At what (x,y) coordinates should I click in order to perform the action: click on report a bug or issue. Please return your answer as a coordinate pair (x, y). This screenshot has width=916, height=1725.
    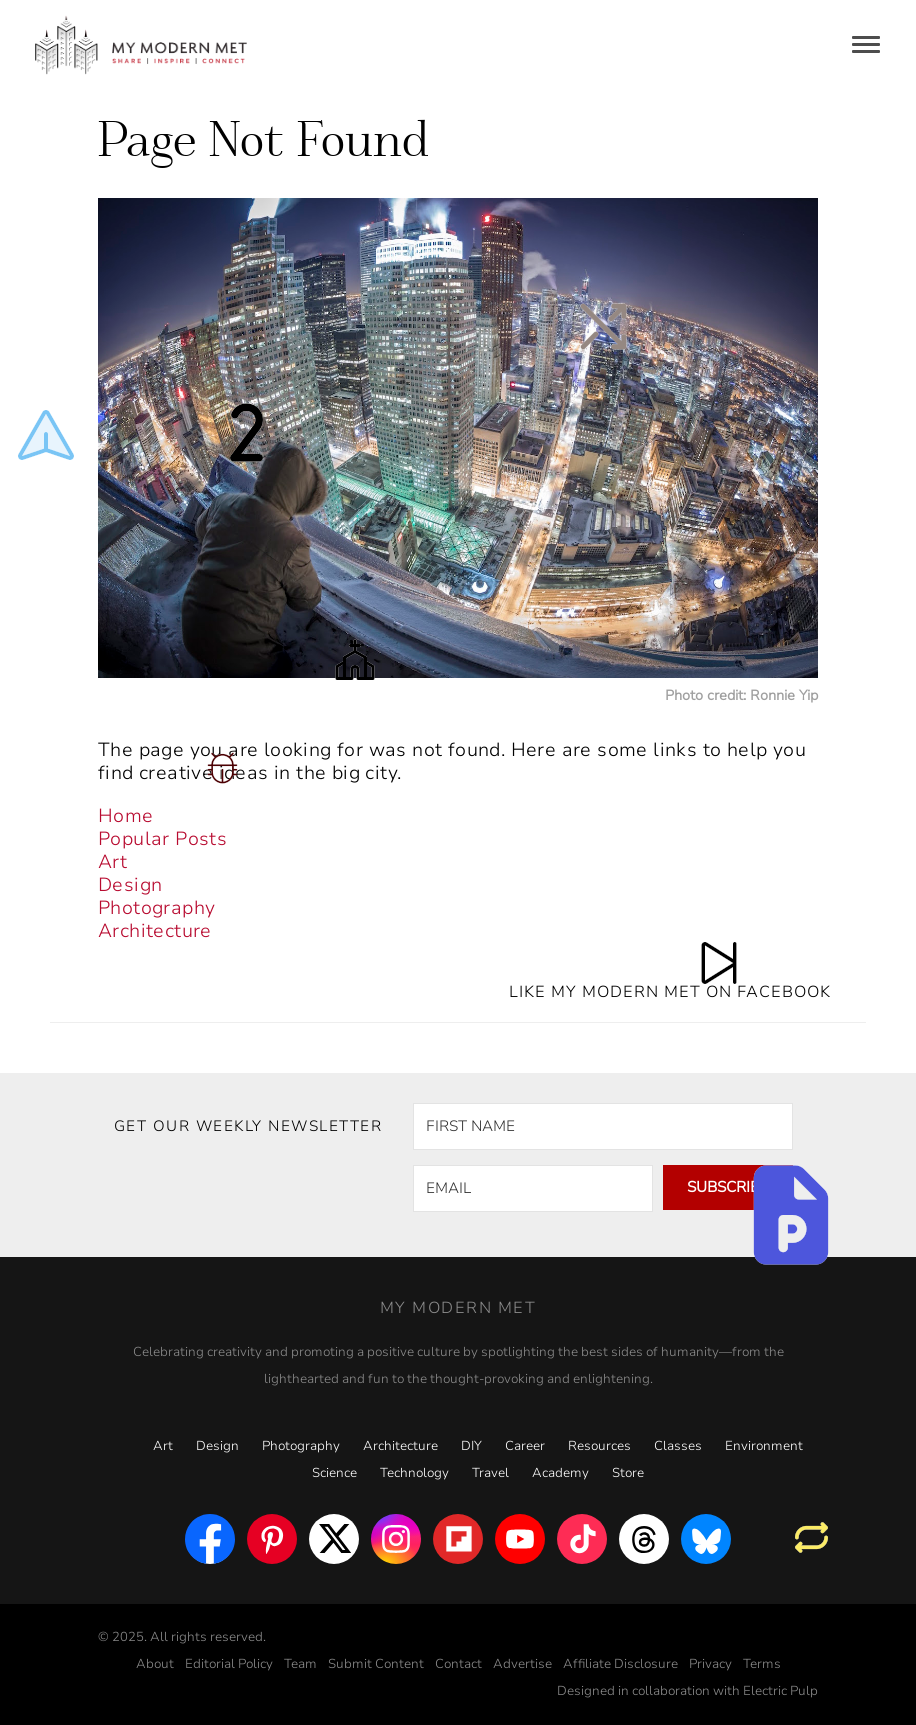
    Looking at the image, I should click on (222, 767).